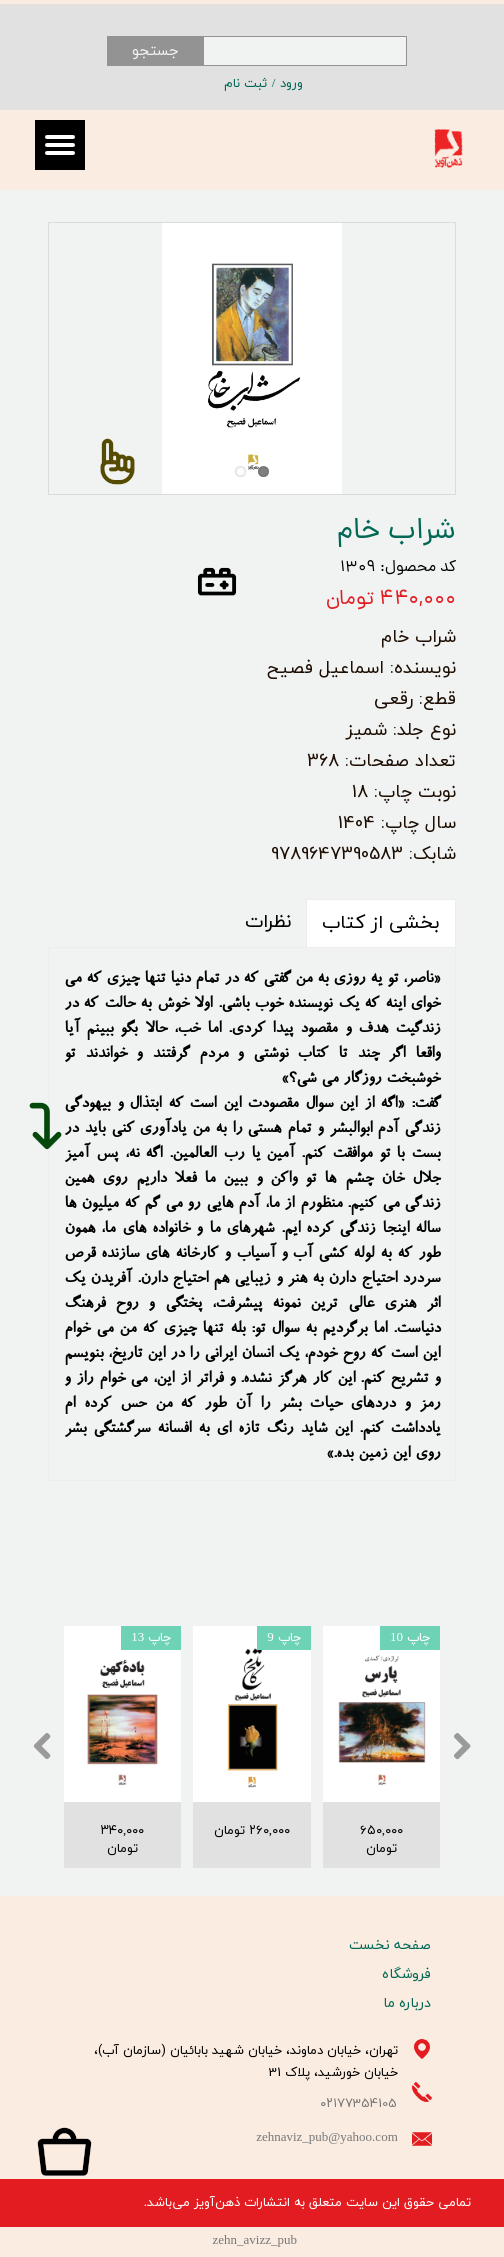  Describe the element at coordinates (117, 461) in the screenshot. I see `tap to select or indicate something` at that location.